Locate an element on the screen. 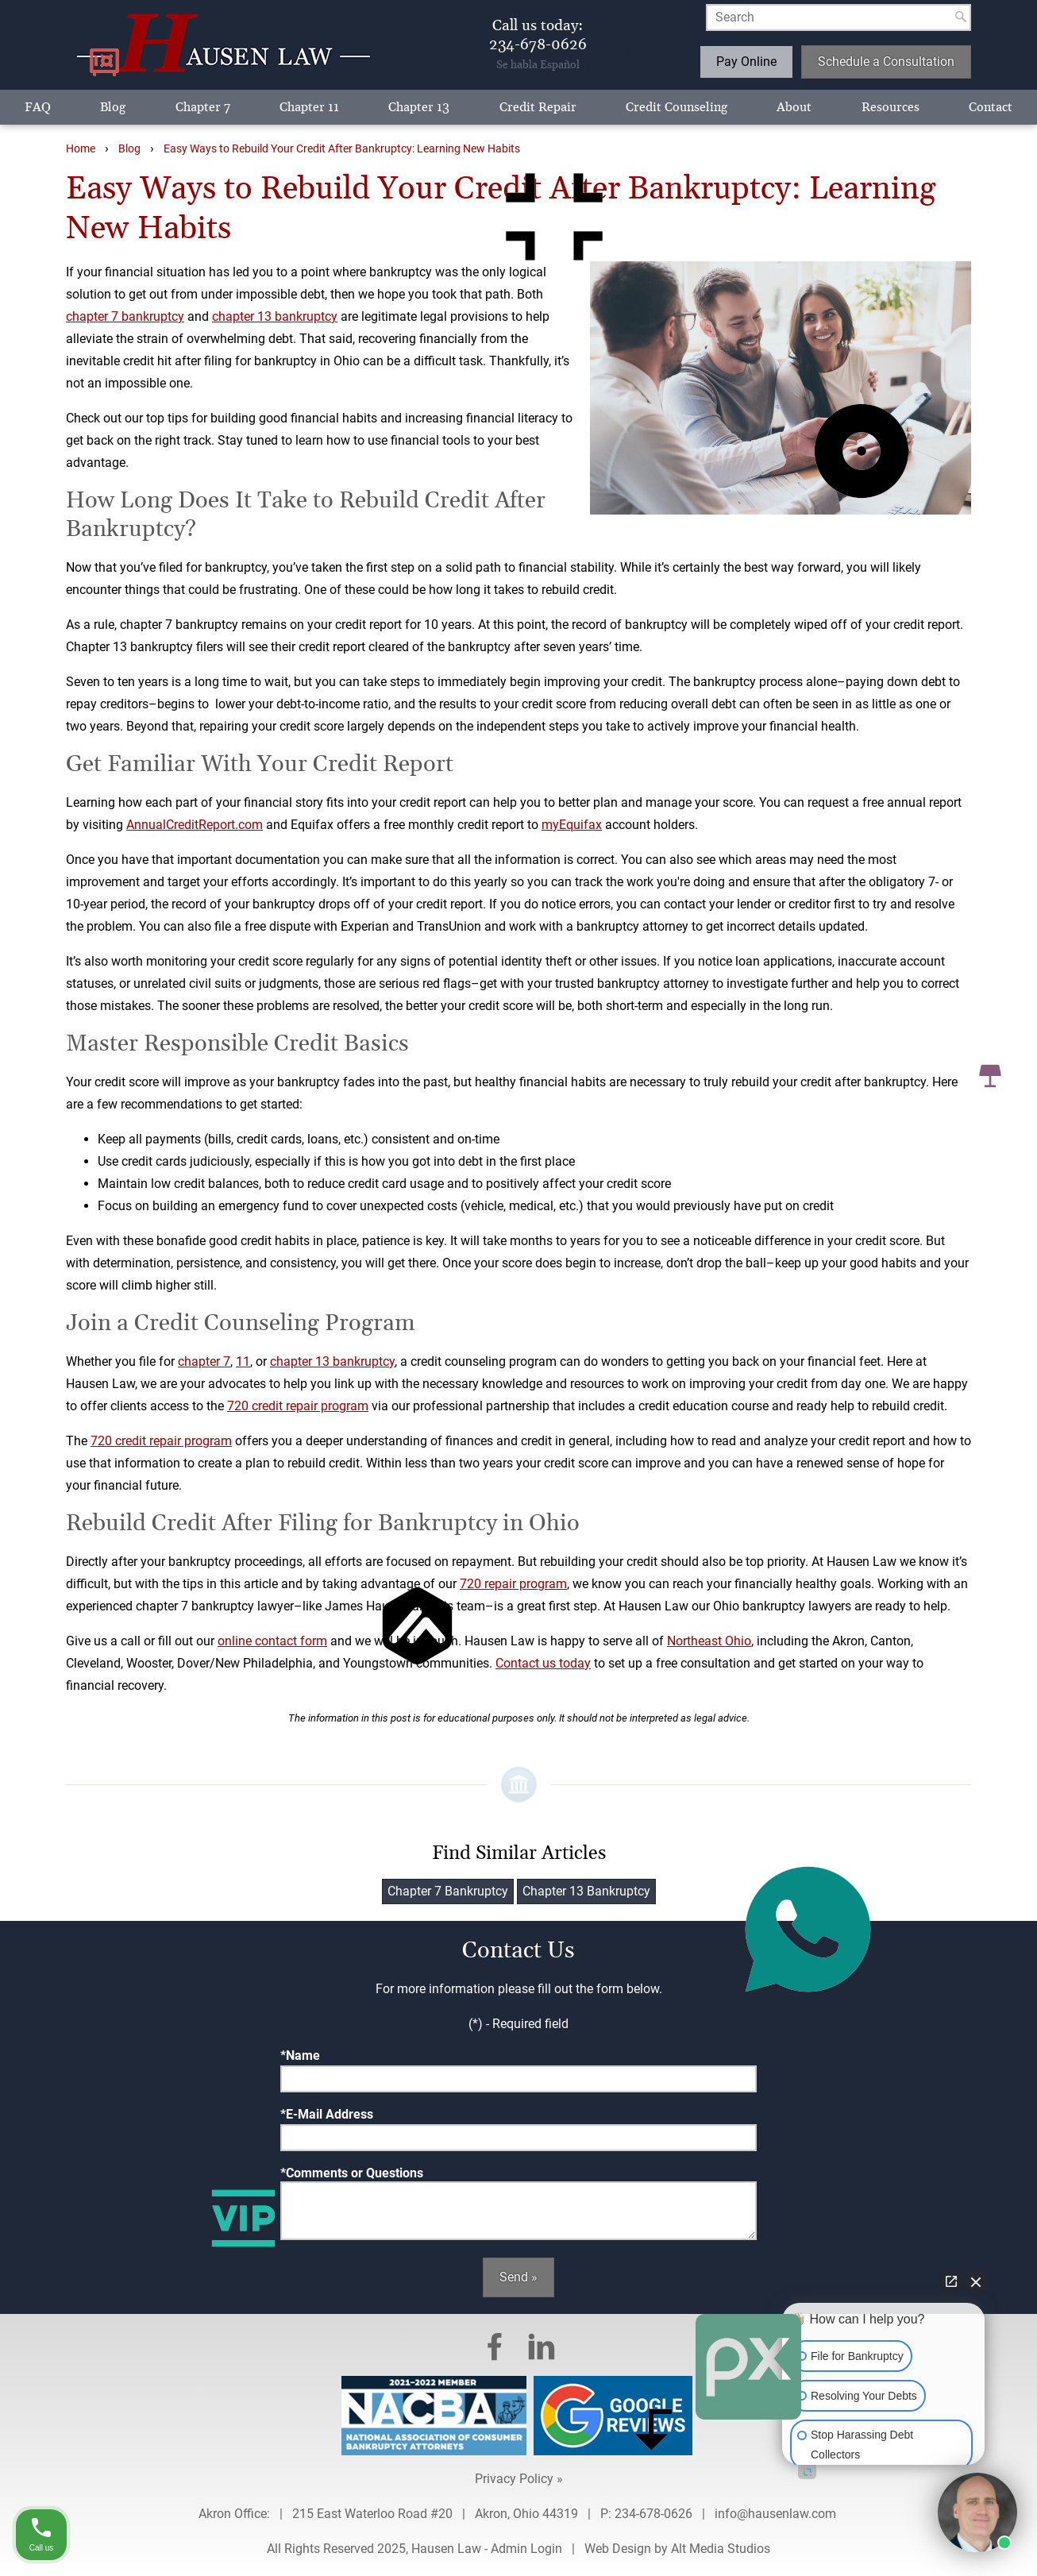 Image resolution: width=1037 pixels, height=2576 pixels. access secure storage or vault features is located at coordinates (104, 61).